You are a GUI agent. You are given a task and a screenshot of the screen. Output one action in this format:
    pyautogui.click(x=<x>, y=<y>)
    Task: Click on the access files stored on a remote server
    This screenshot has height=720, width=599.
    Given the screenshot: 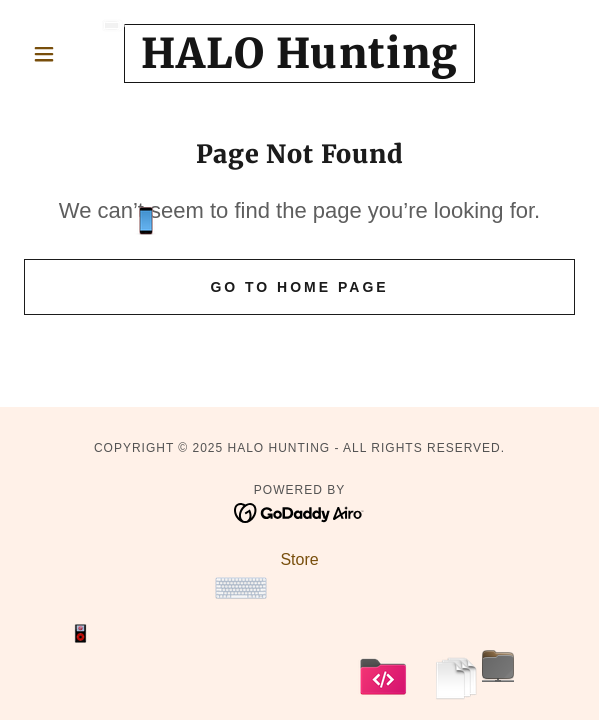 What is the action you would take?
    pyautogui.click(x=498, y=666)
    